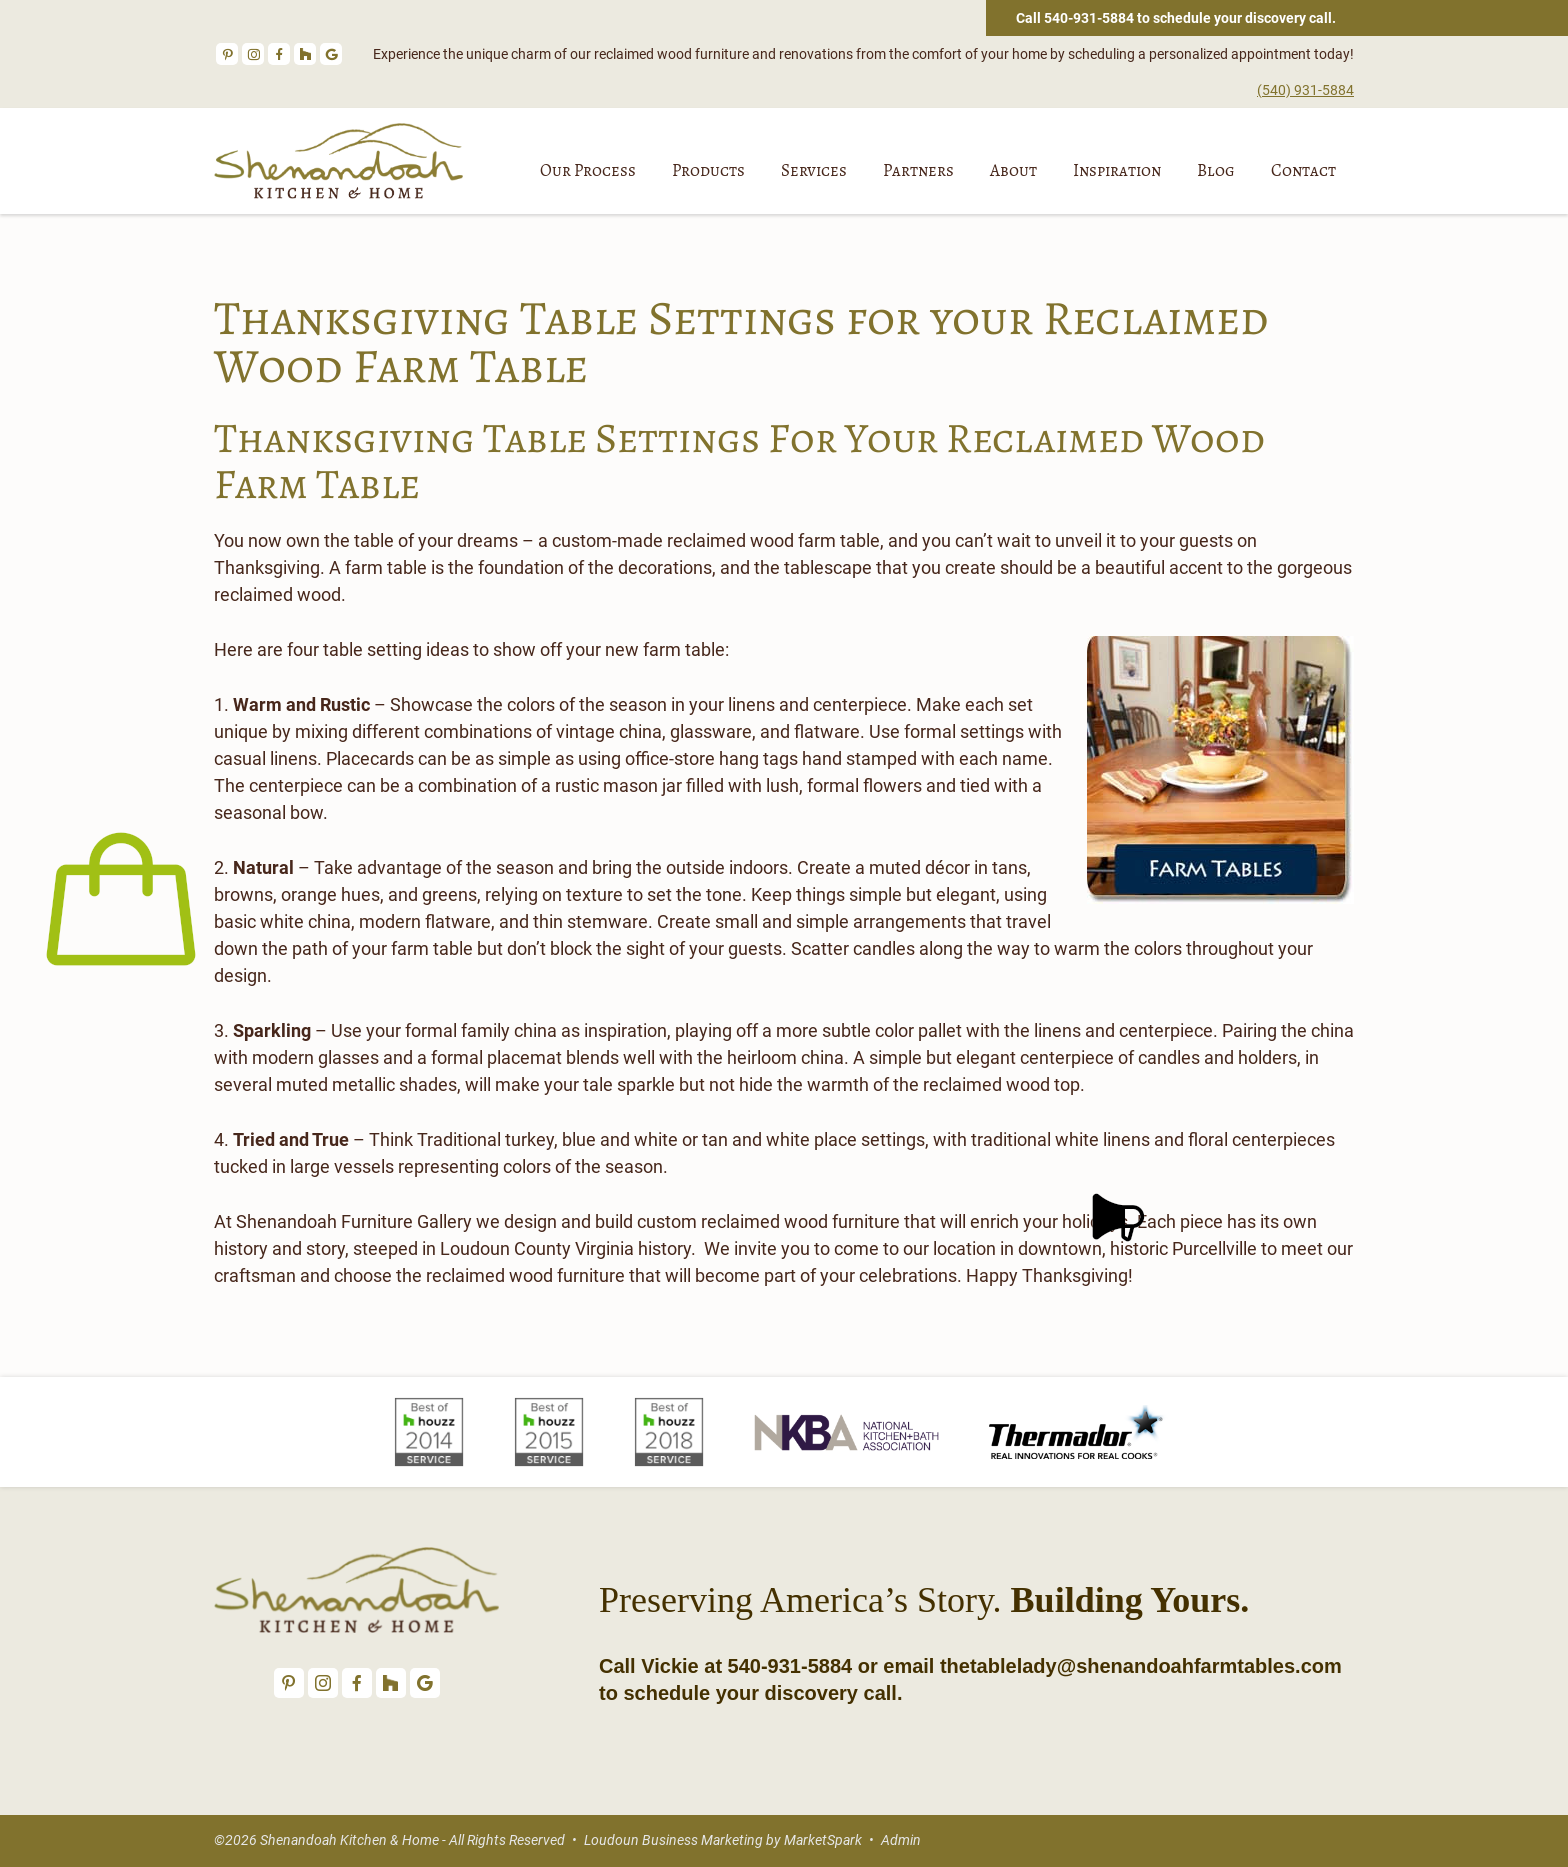 The height and width of the screenshot is (1867, 1568). Describe the element at coordinates (121, 907) in the screenshot. I see `view your shopping bag` at that location.